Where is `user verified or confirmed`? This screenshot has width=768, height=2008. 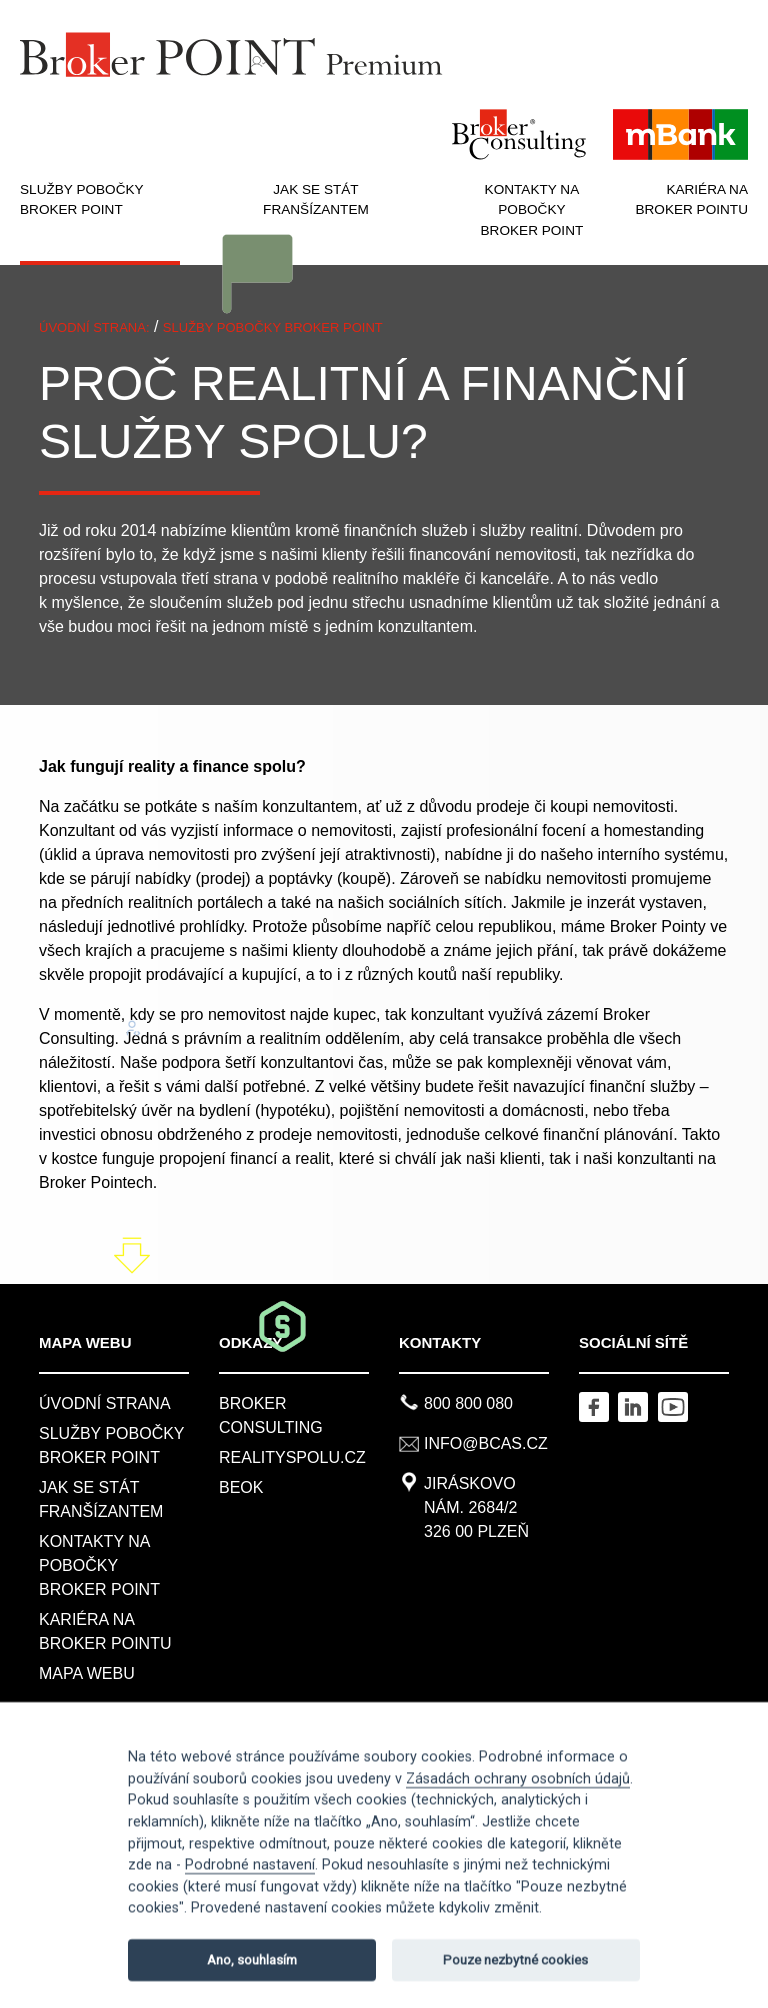 user verified or confirmed is located at coordinates (258, 62).